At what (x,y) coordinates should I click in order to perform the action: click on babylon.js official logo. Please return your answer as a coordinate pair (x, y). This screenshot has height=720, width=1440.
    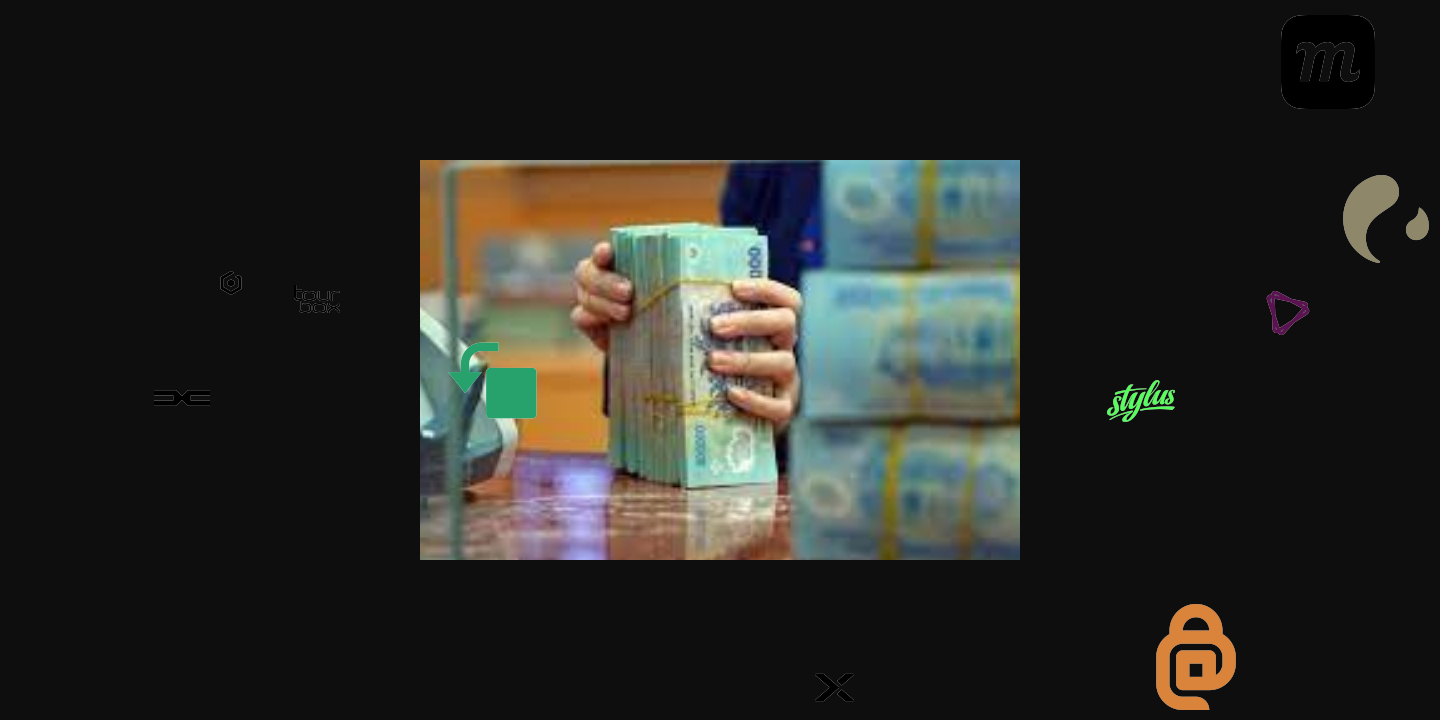
    Looking at the image, I should click on (231, 283).